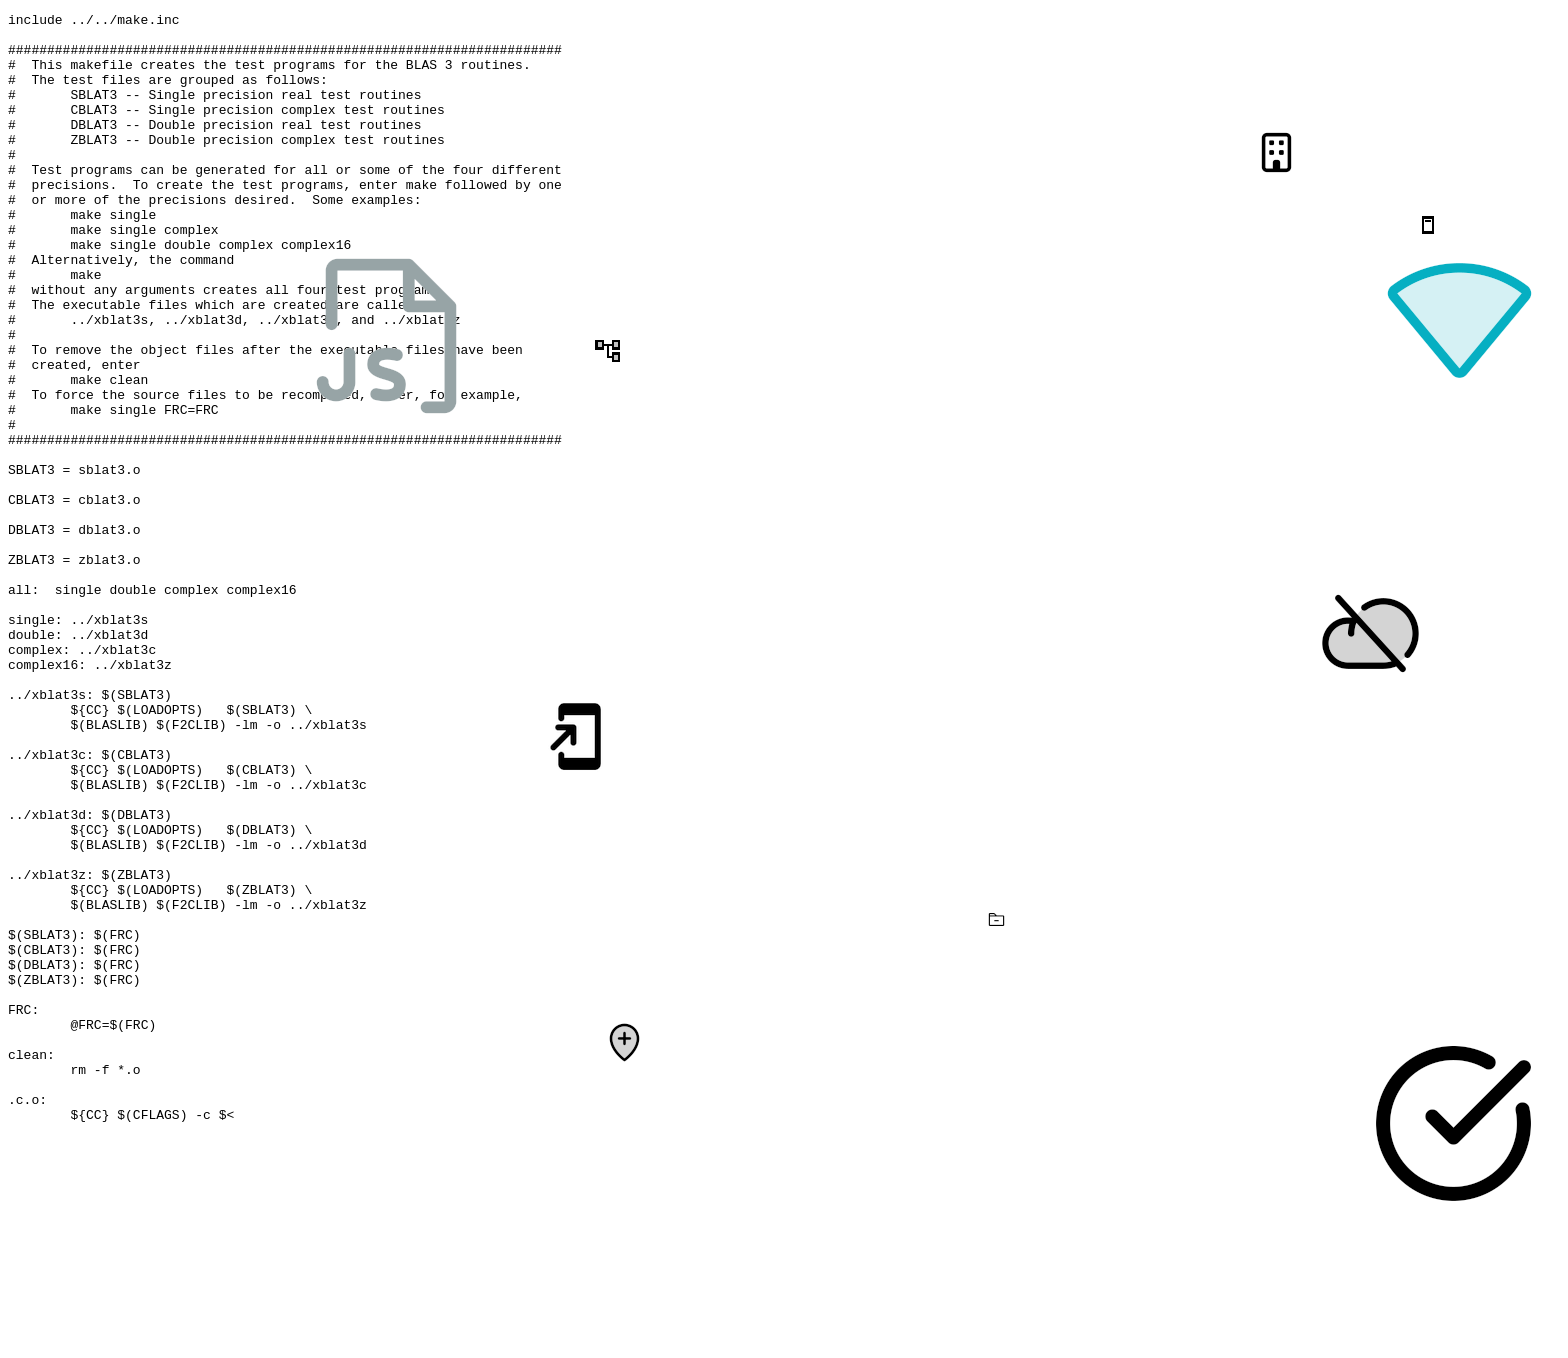 The height and width of the screenshot is (1358, 1568). What do you see at coordinates (576, 736) in the screenshot?
I see `add this page to home screen` at bounding box center [576, 736].